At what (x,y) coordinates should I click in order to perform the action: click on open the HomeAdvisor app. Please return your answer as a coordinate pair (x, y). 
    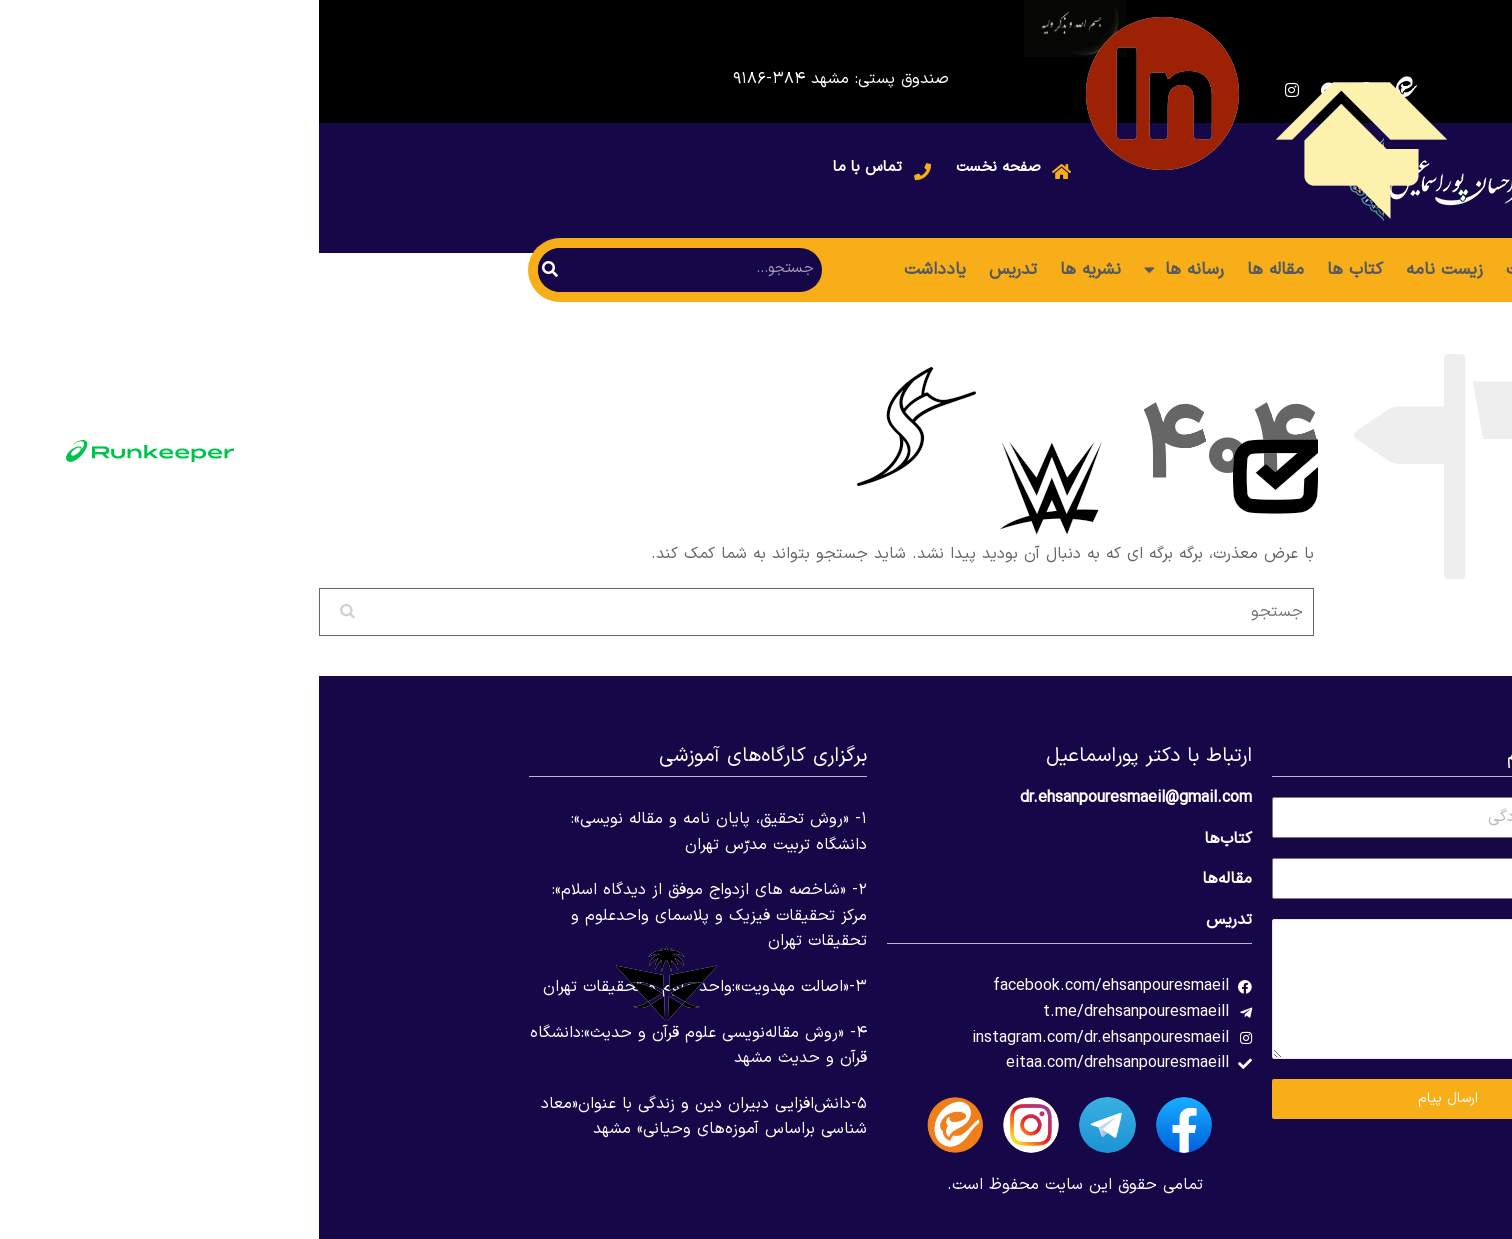
    Looking at the image, I should click on (1361, 150).